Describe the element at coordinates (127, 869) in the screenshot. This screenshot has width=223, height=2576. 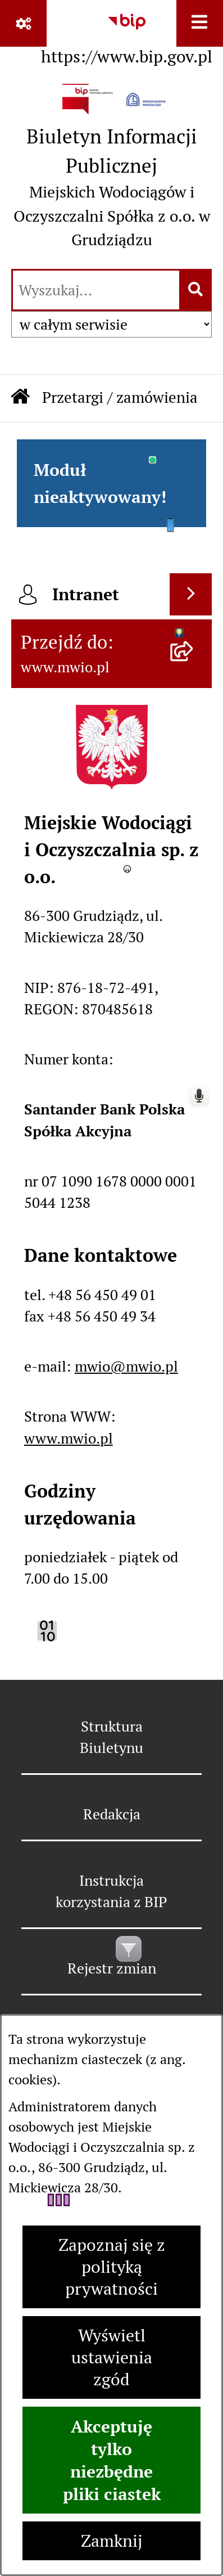
I see `insert playful or silly emoji in message` at that location.